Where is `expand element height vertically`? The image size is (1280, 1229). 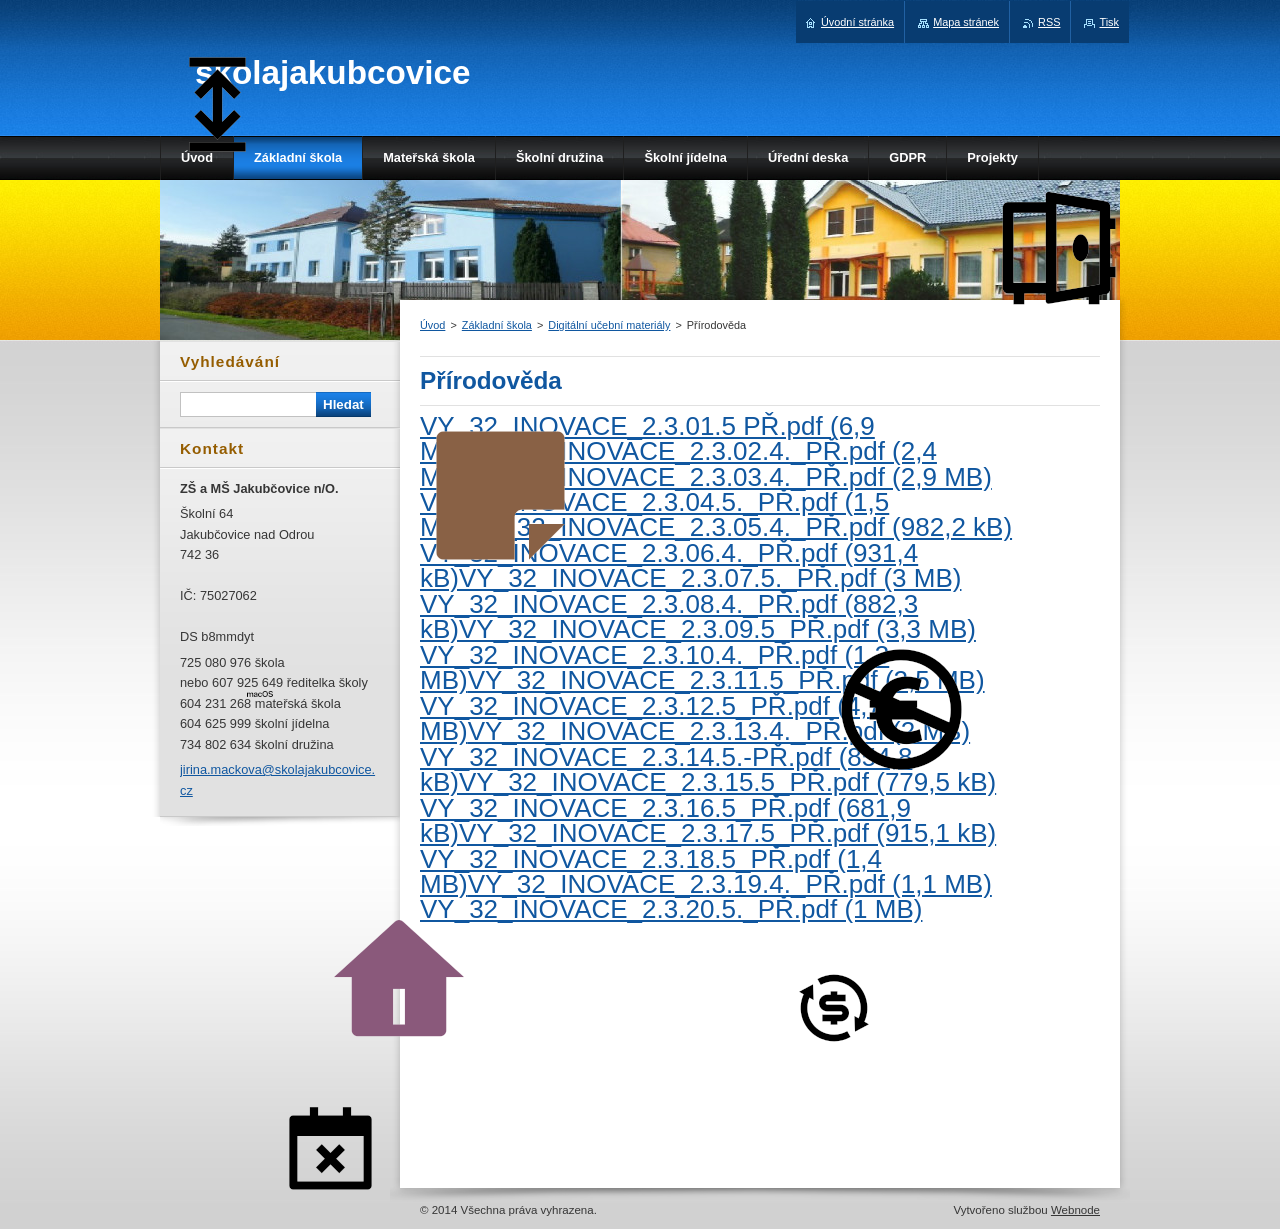 expand element height vertically is located at coordinates (217, 104).